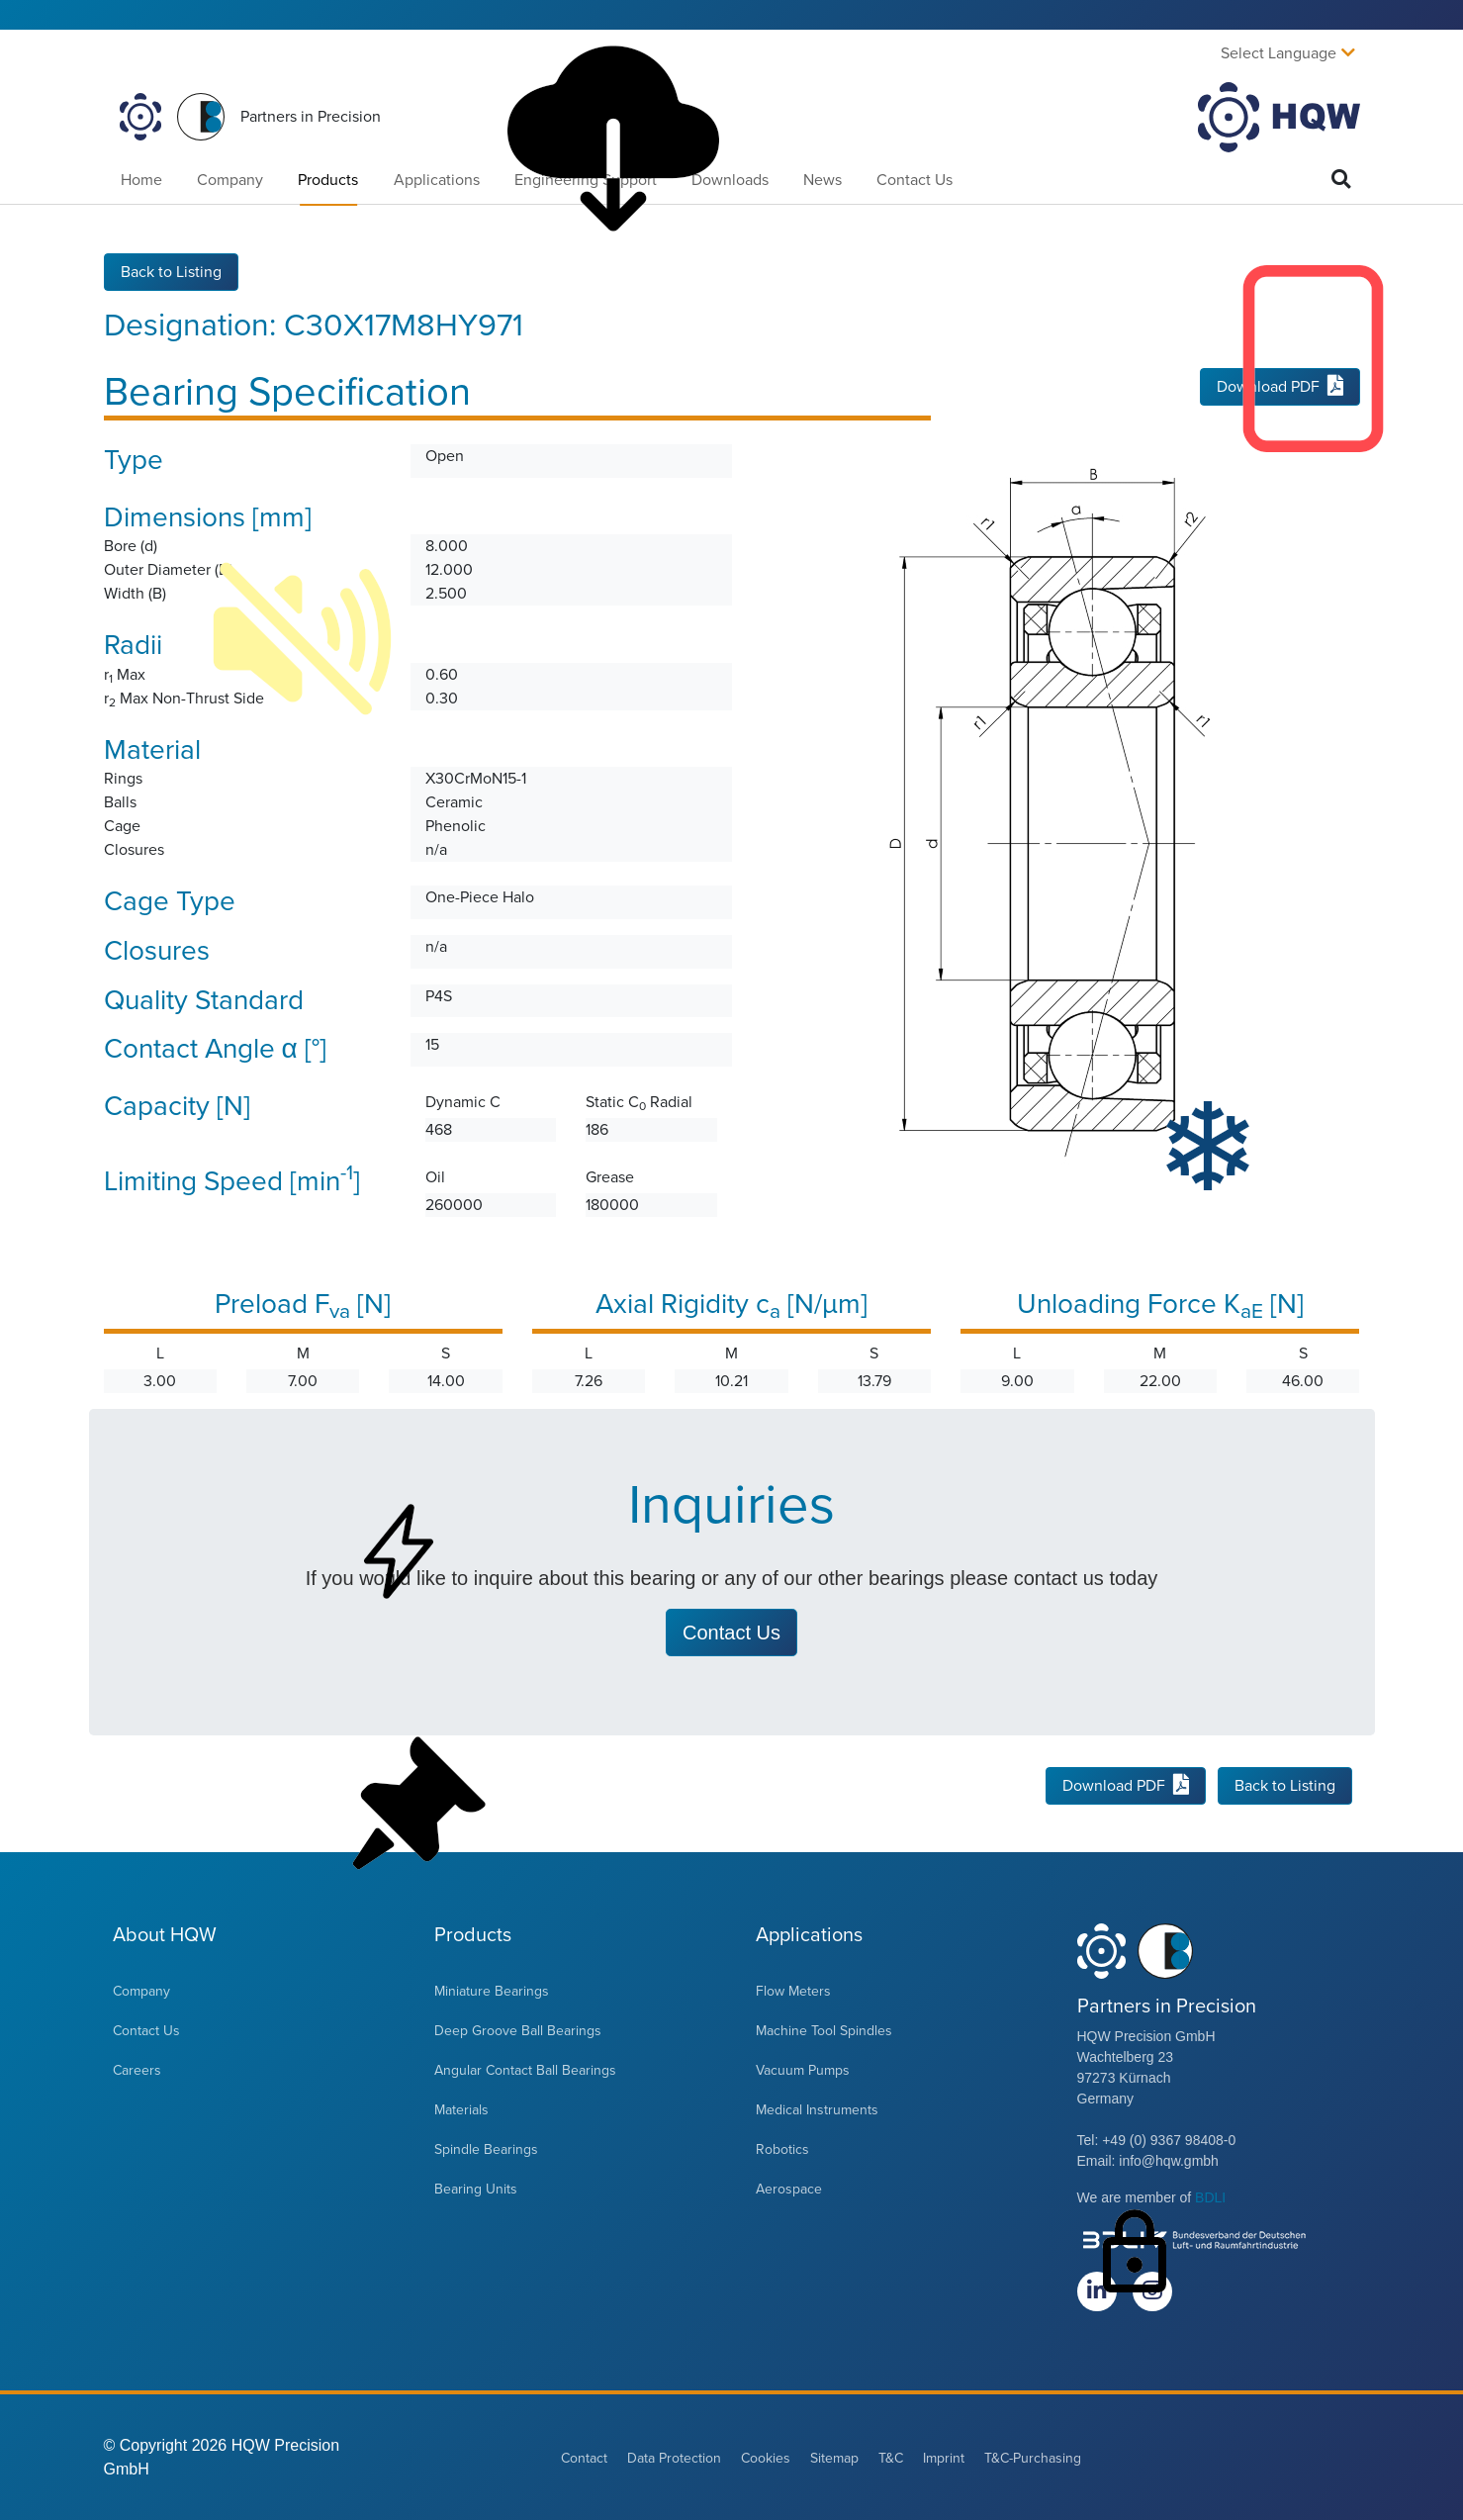 The width and height of the screenshot is (1463, 2520). I want to click on pin a message to the channel, so click(411, 1811).